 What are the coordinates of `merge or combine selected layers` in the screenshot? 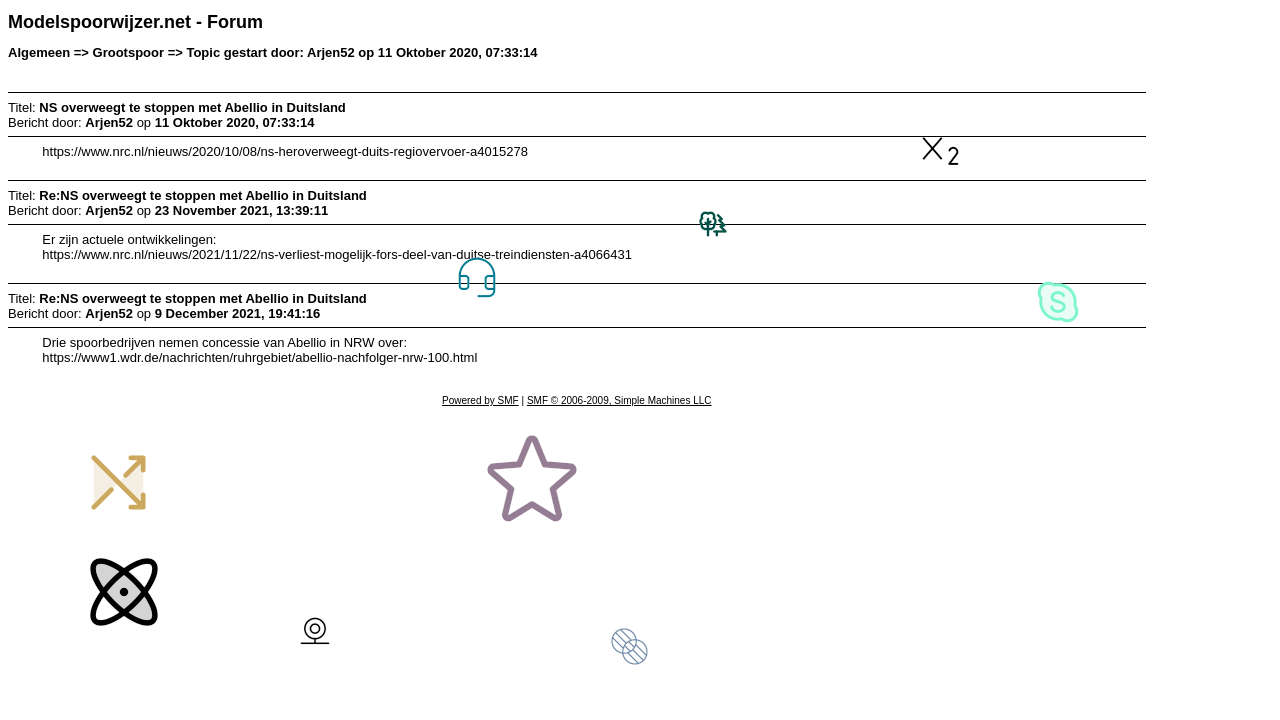 It's located at (629, 646).